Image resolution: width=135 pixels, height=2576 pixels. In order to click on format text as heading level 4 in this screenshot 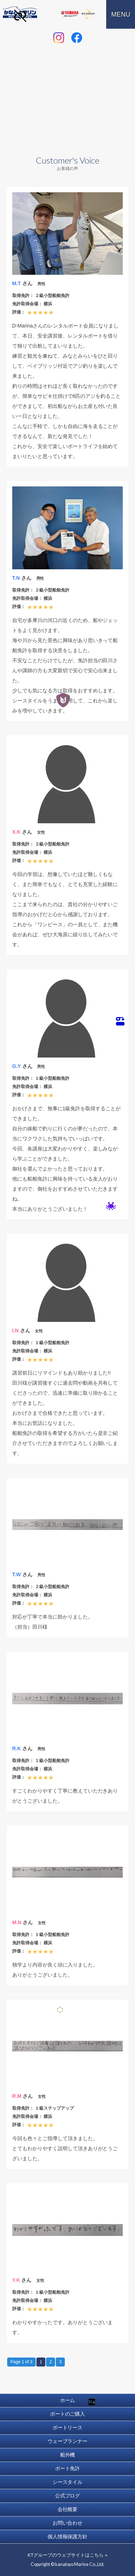, I will do `click(92, 2402)`.